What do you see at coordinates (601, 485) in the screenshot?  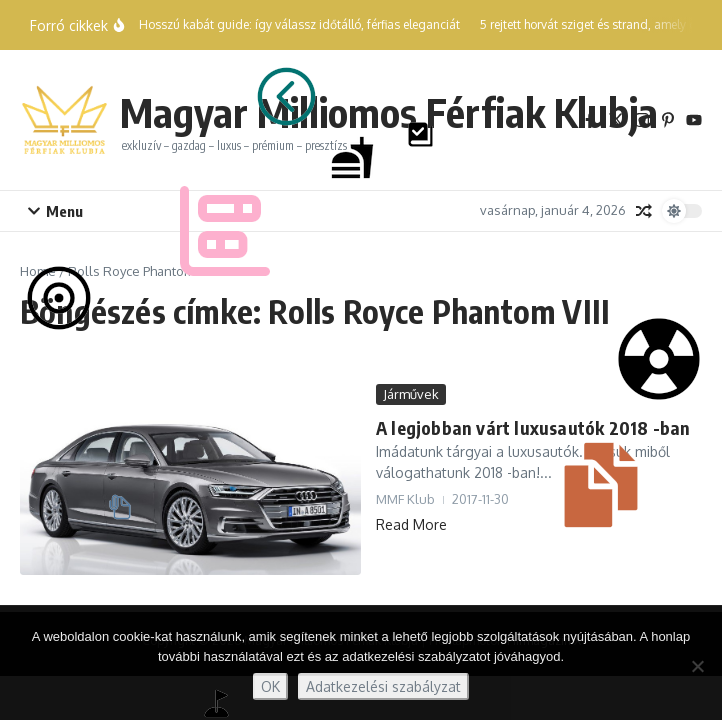 I see `view all documents` at bounding box center [601, 485].